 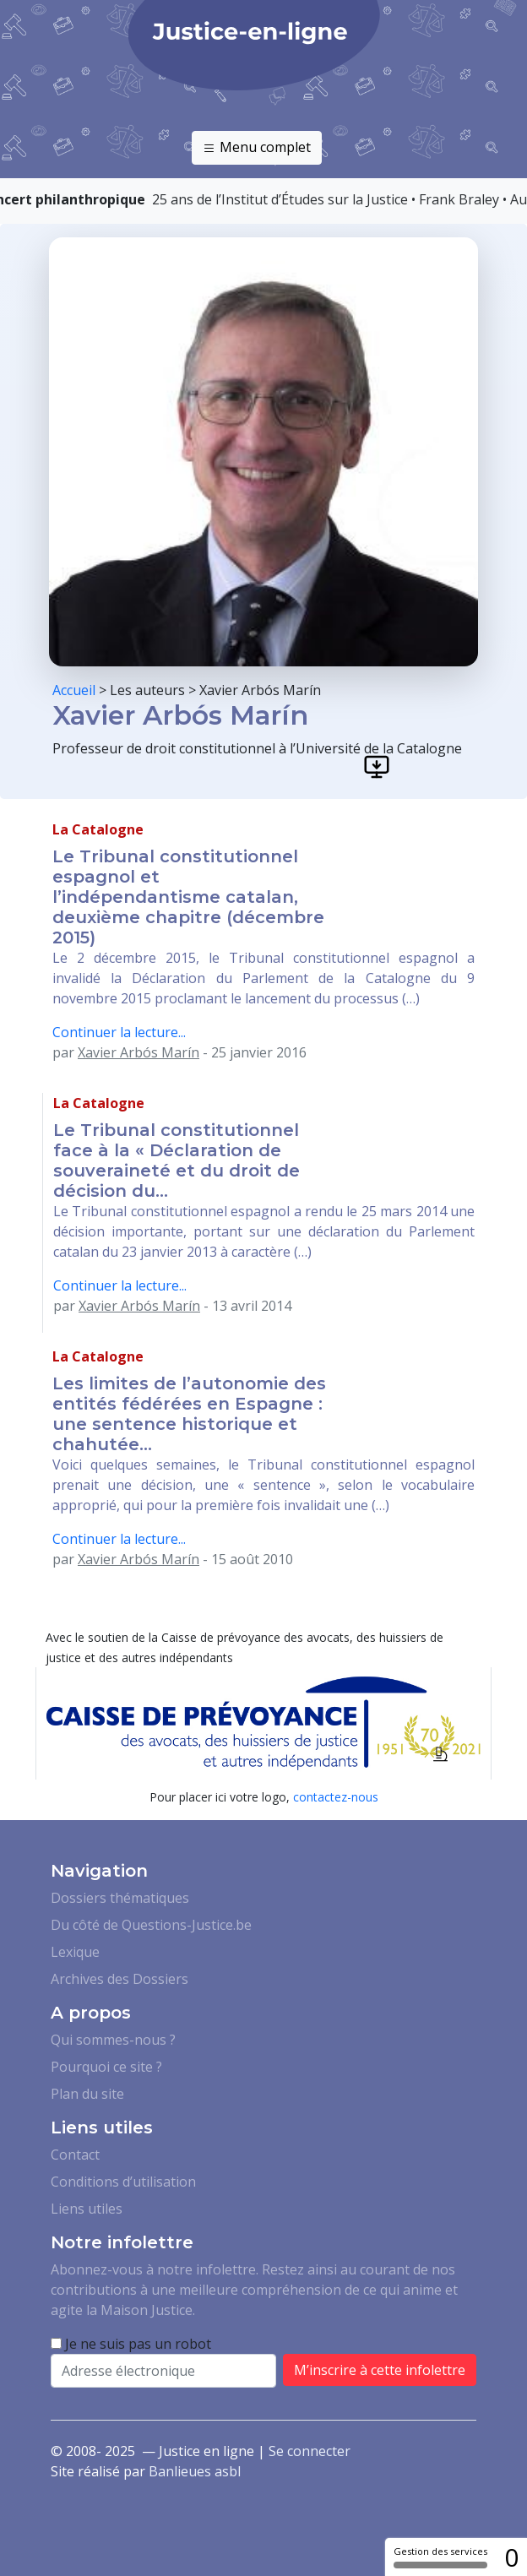 I want to click on access research or lab tools, so click(x=440, y=1754).